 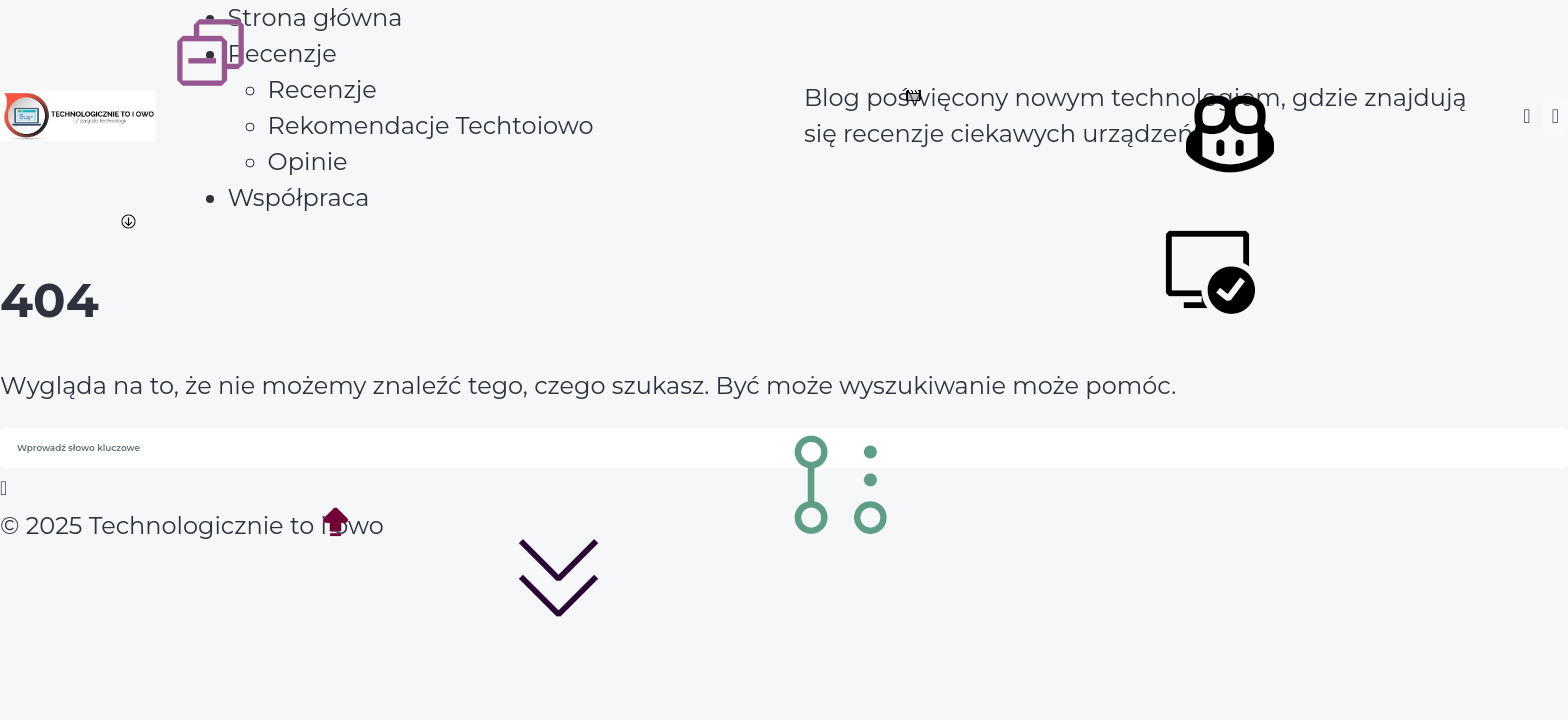 What do you see at coordinates (335, 521) in the screenshot?
I see `upload a file or document` at bounding box center [335, 521].